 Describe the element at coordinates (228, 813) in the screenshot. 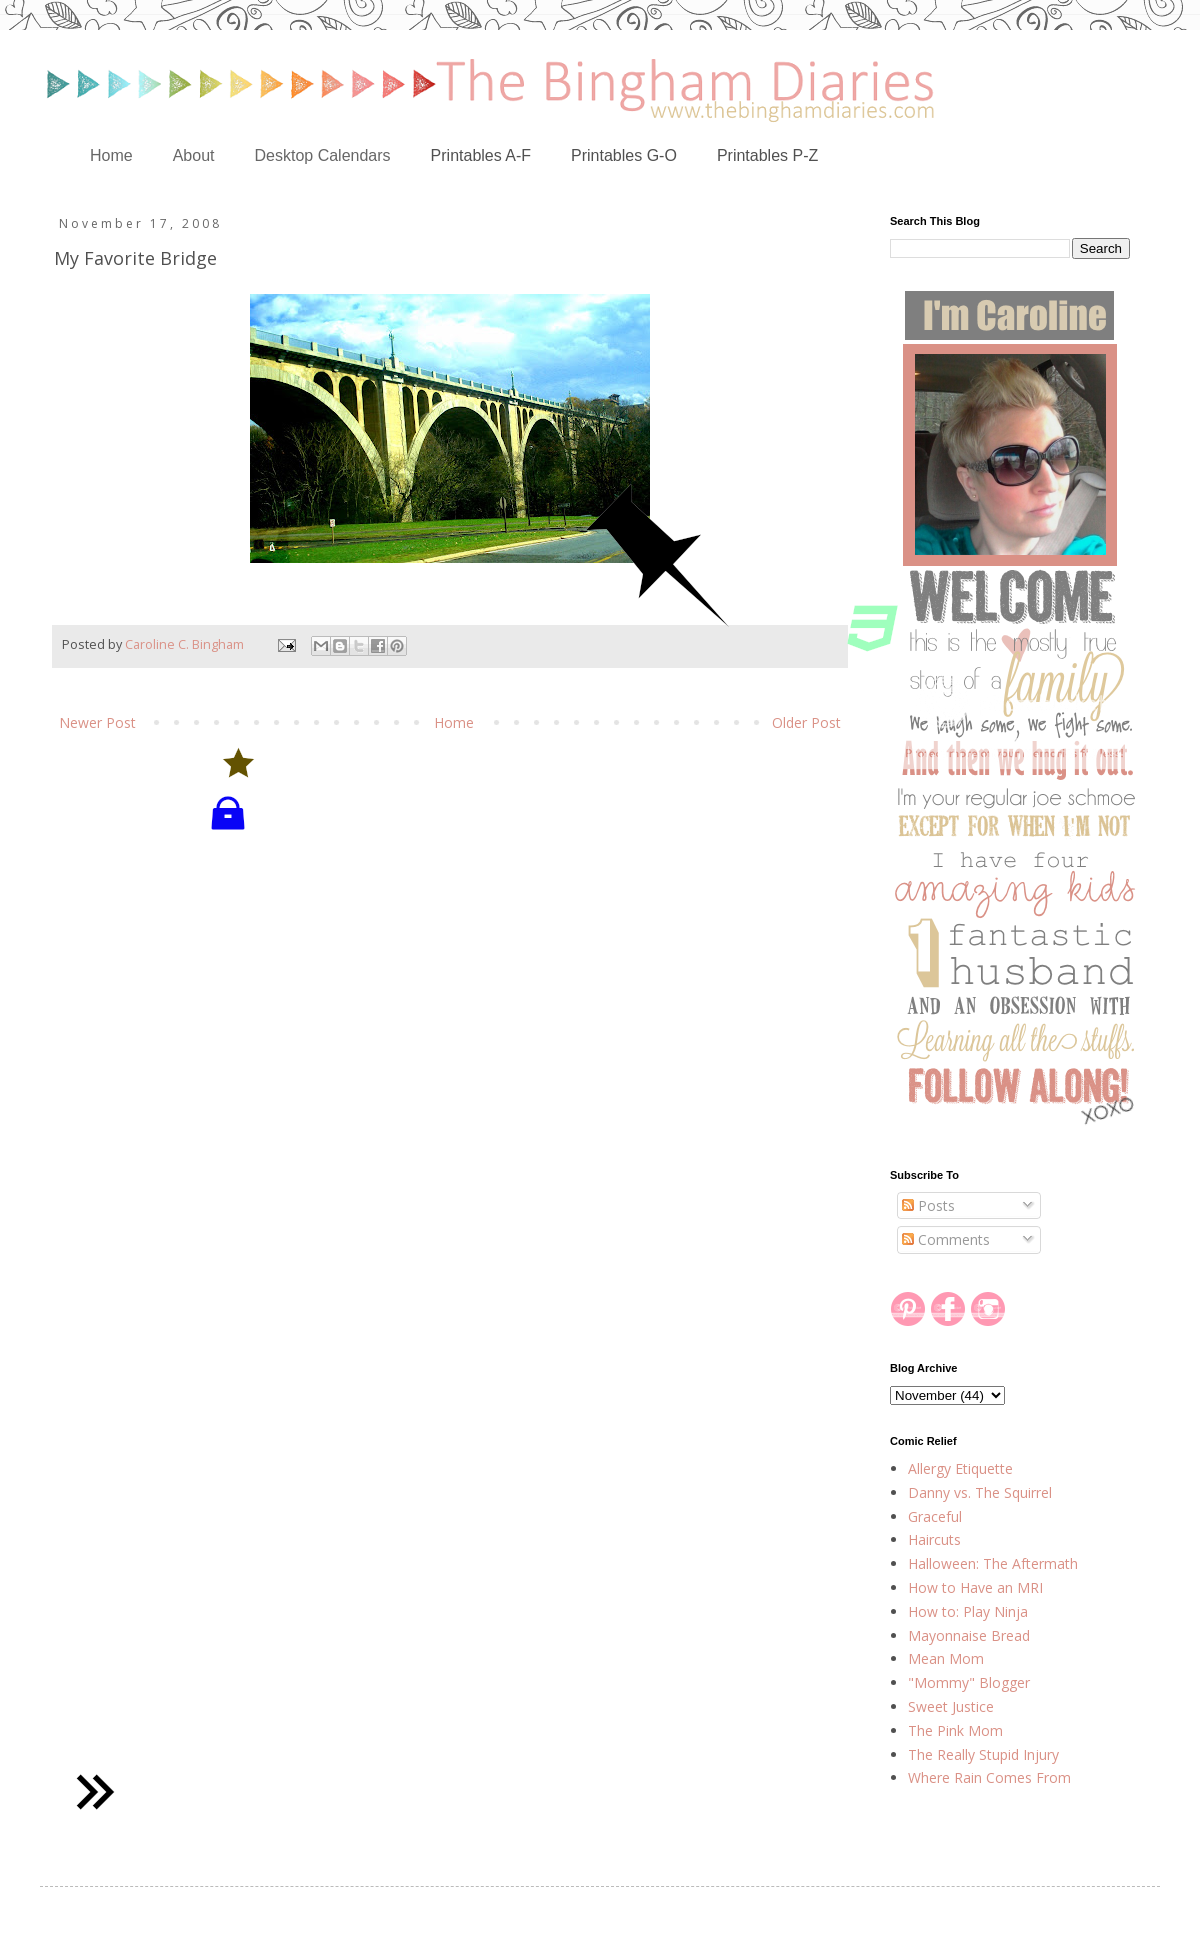

I see `access your shopping bag` at that location.